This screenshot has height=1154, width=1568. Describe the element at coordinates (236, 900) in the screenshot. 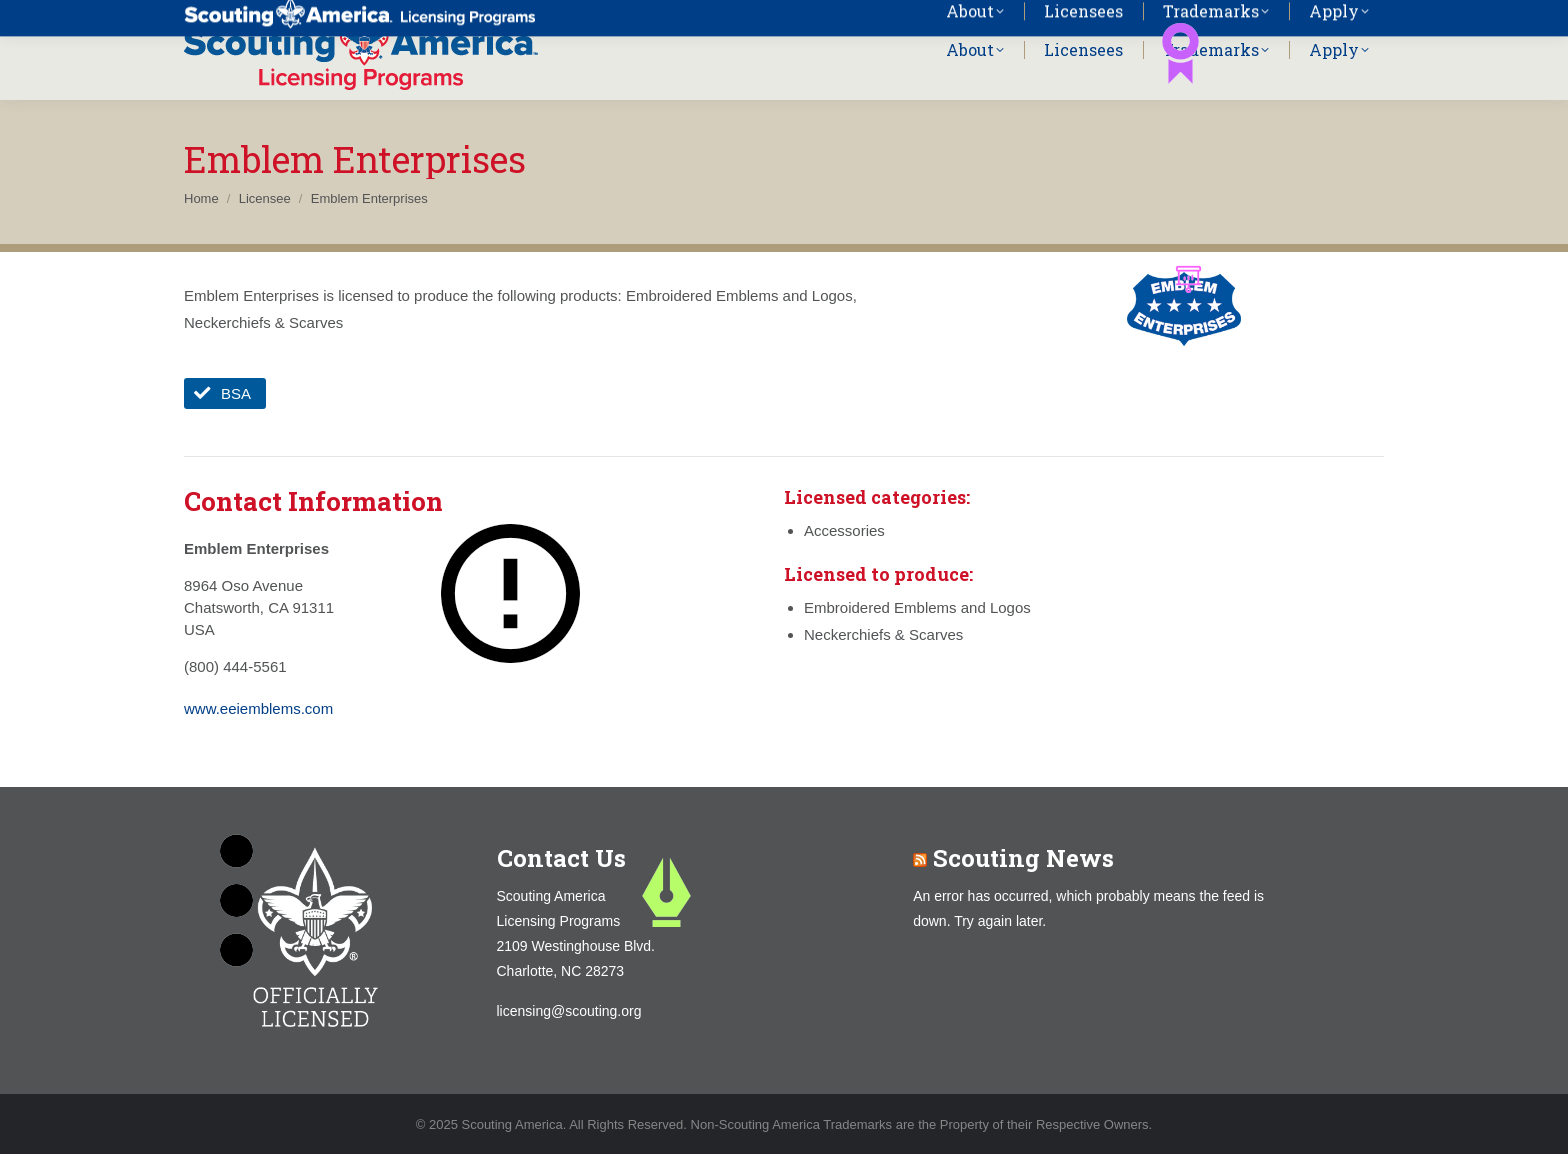

I see `access more options or actions` at that location.